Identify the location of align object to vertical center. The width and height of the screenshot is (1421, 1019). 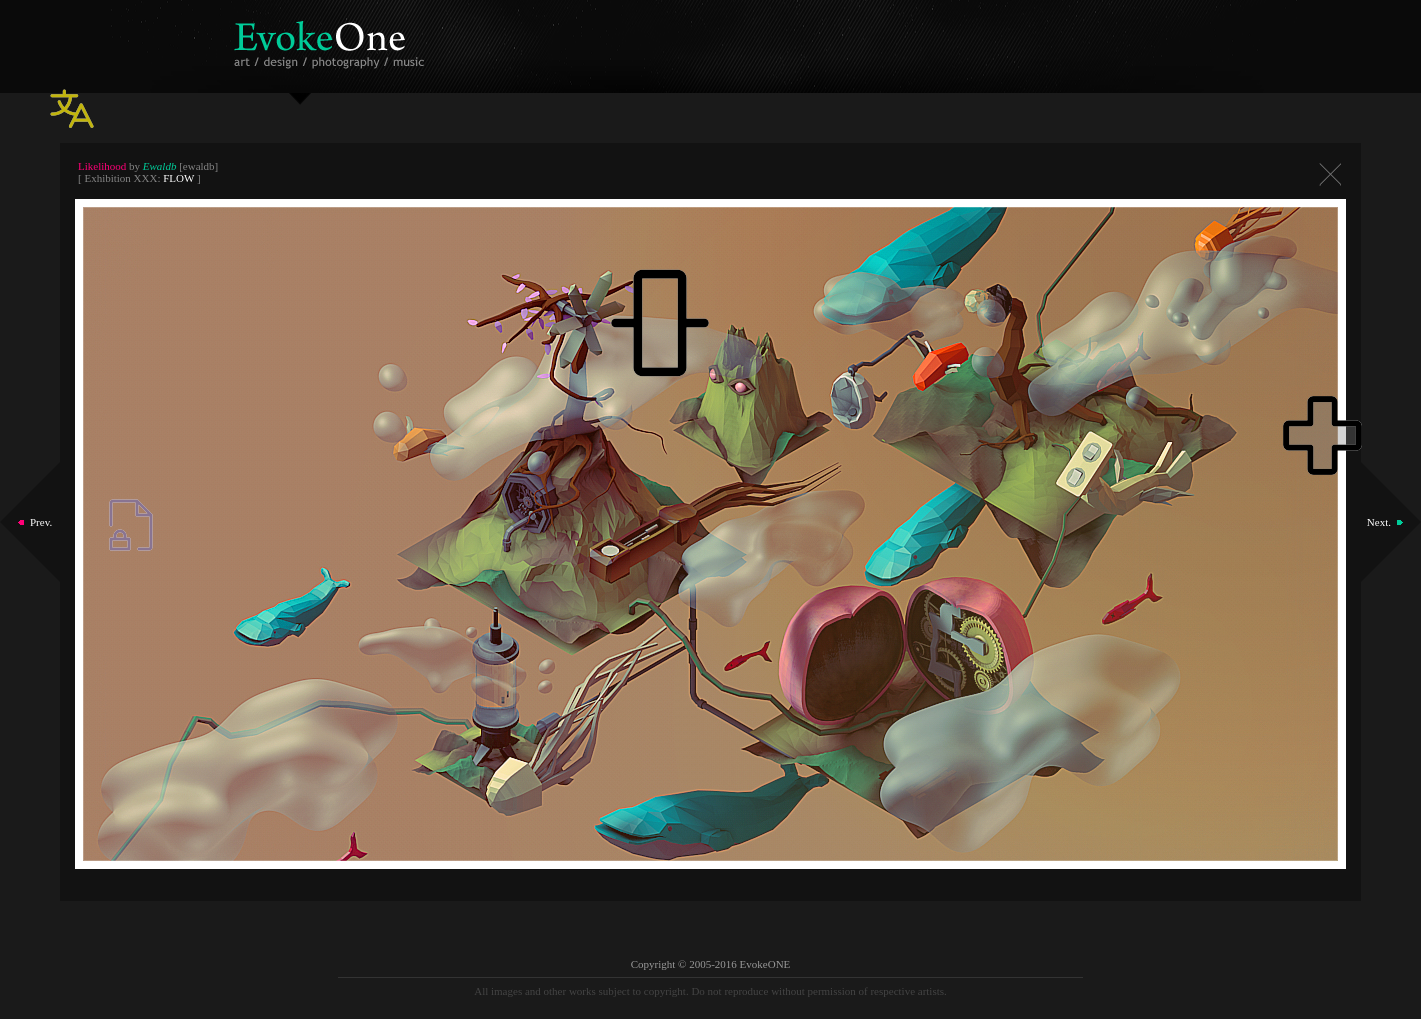
(660, 323).